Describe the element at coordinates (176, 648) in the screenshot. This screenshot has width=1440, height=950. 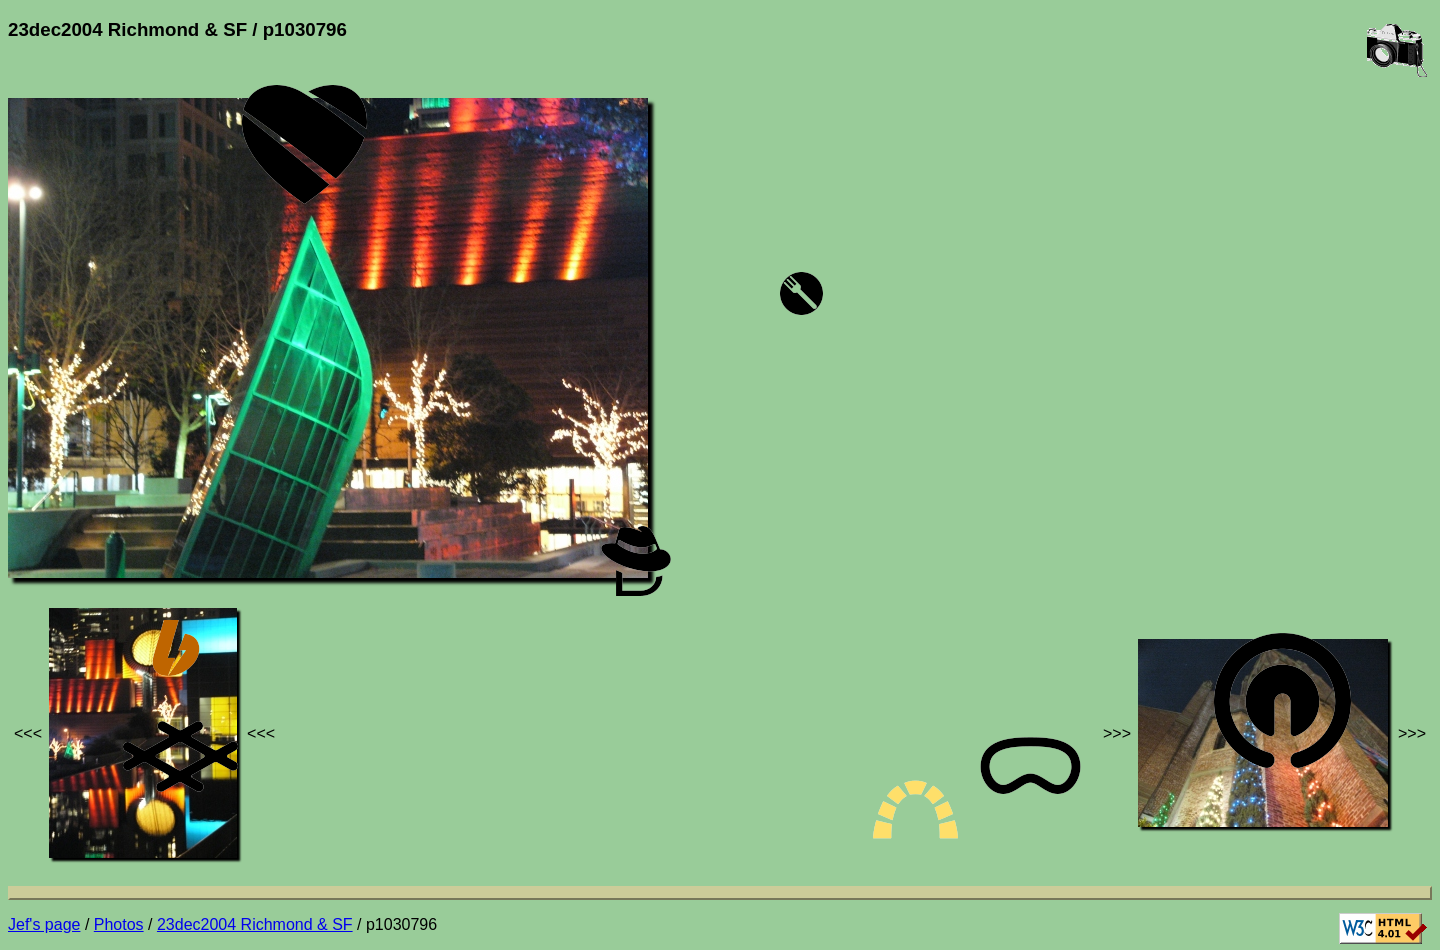
I see `open boosty creator platform` at that location.